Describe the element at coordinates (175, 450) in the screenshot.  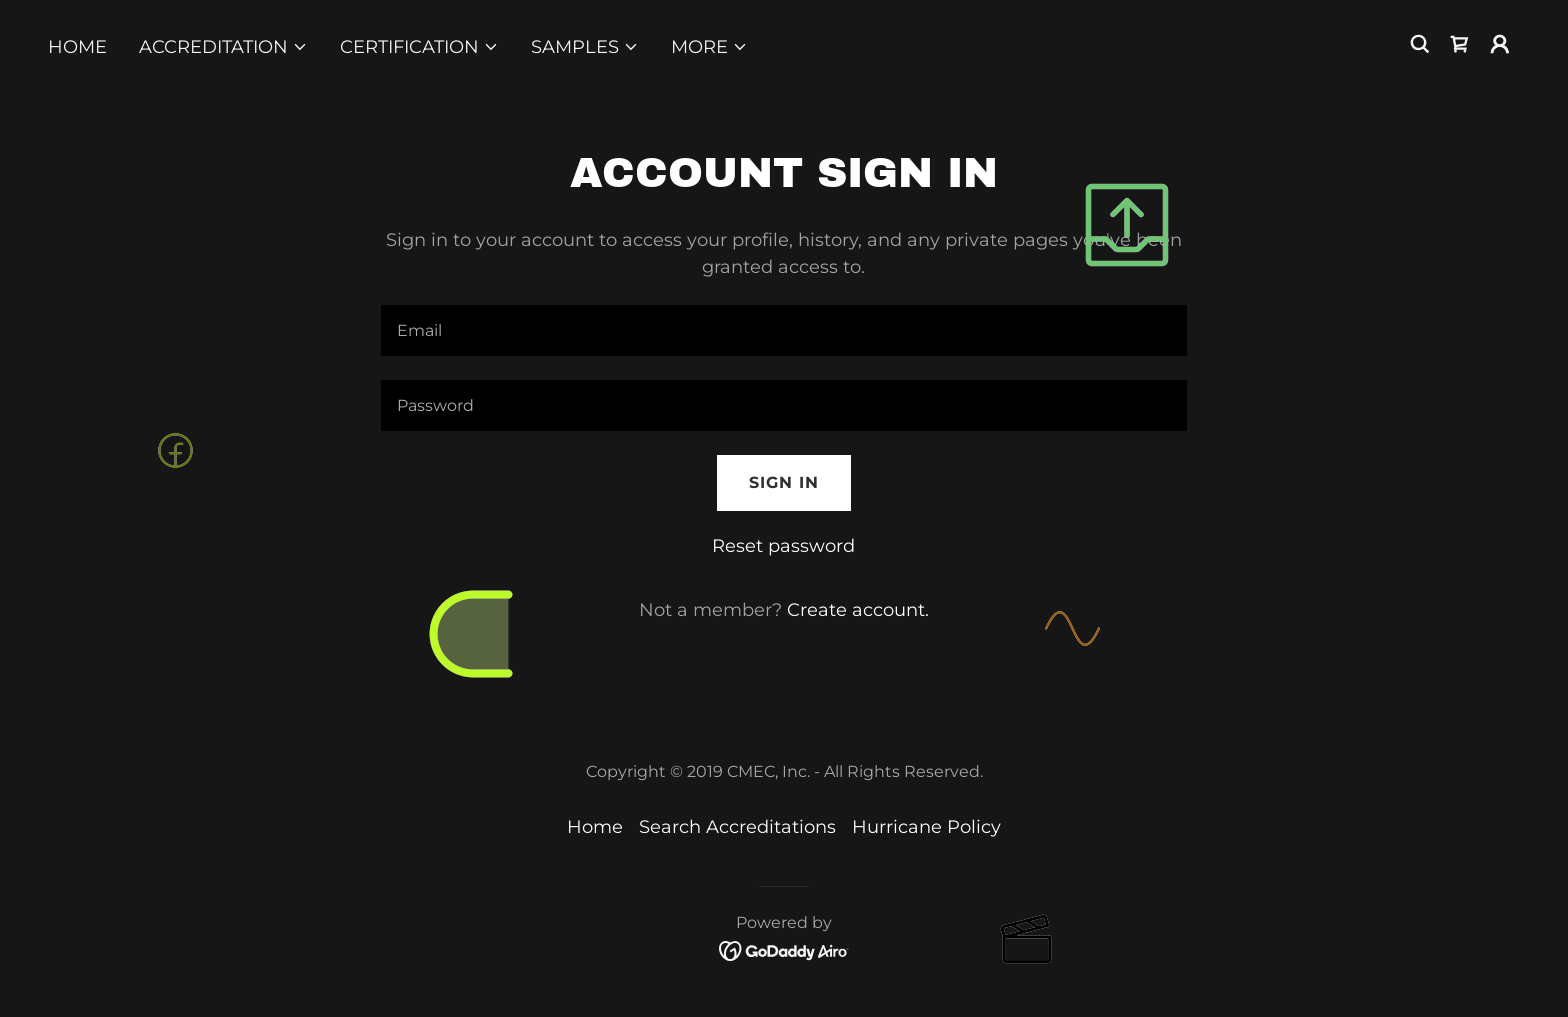
I see `open facebook app` at that location.